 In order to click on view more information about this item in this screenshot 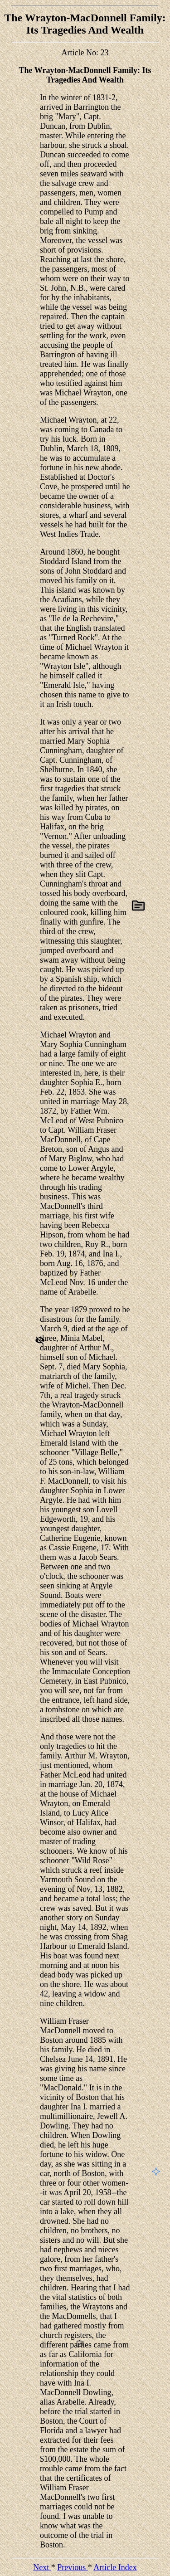, I will do `click(71, 1275)`.